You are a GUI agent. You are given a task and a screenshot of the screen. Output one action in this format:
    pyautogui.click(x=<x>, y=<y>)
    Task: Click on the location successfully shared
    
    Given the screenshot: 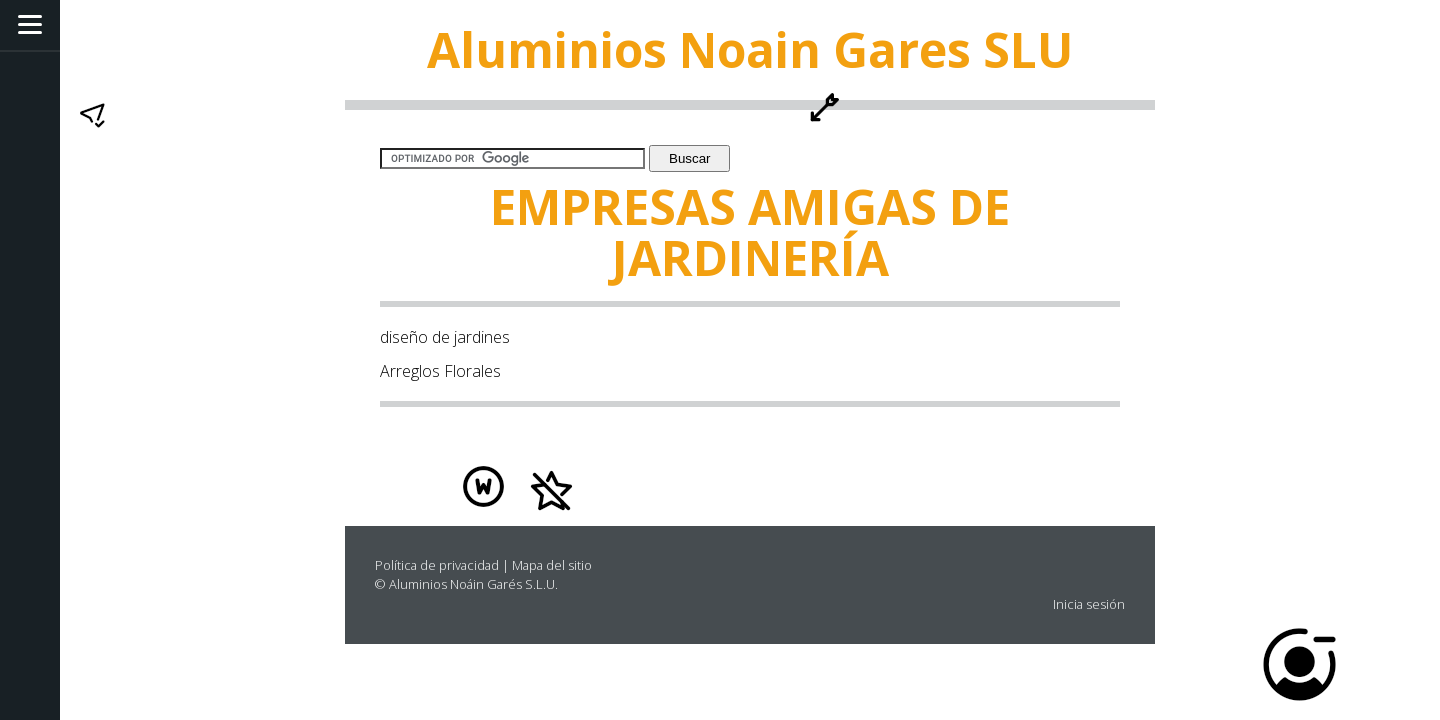 What is the action you would take?
    pyautogui.click(x=92, y=115)
    